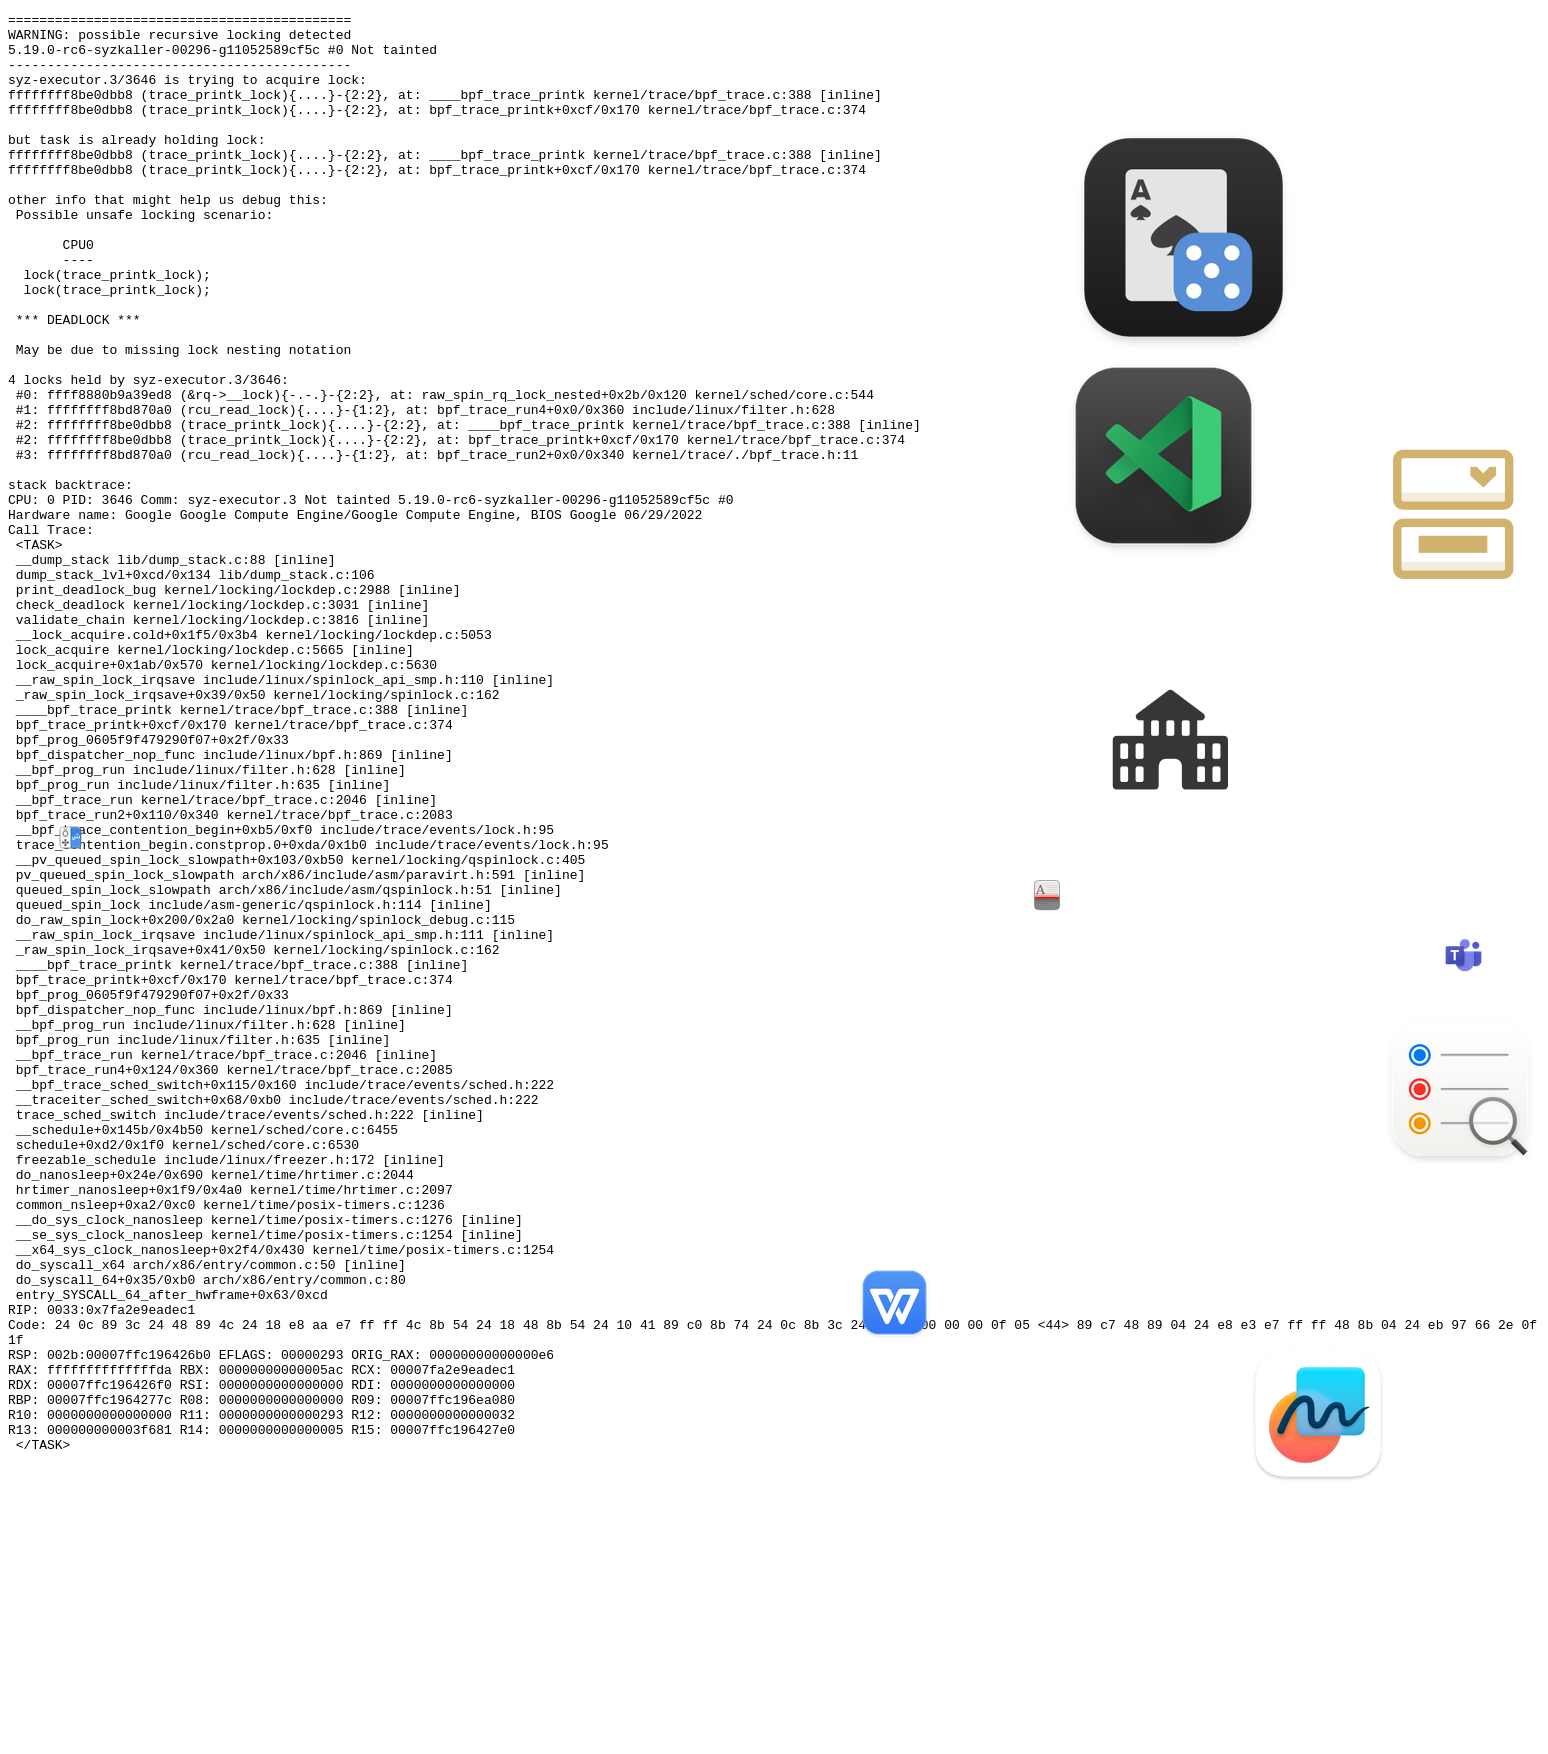  Describe the element at coordinates (70, 837) in the screenshot. I see `open GNOME Characters app` at that location.